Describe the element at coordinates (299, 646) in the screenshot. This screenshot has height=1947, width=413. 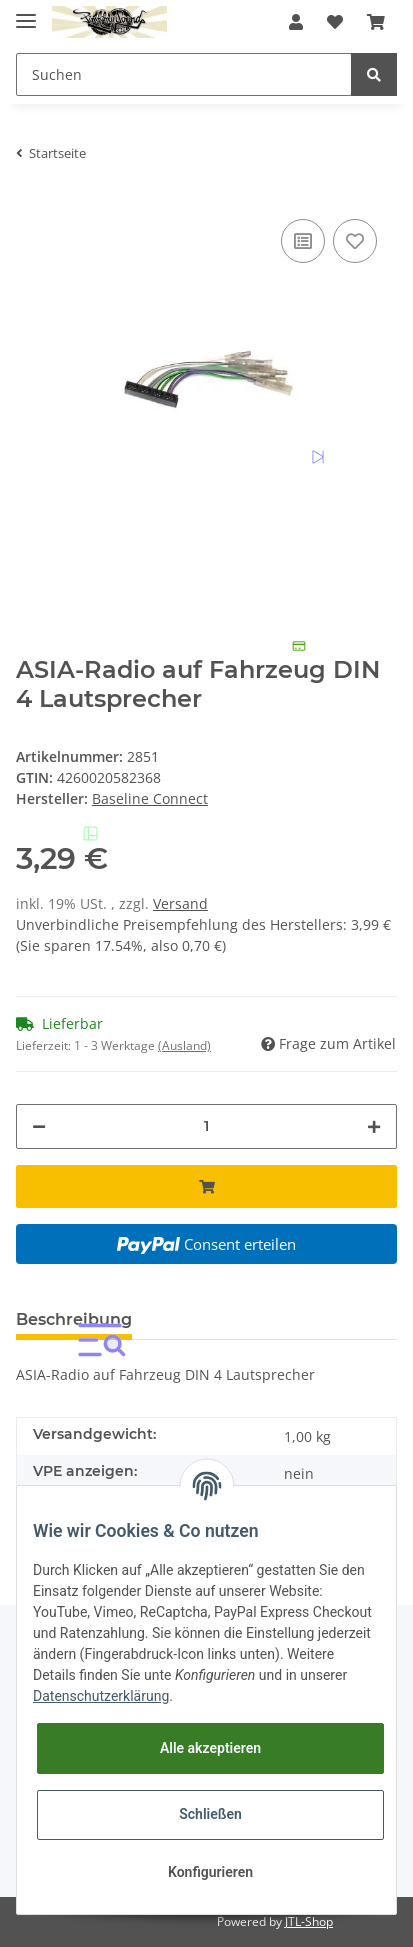
I see `access payment methods` at that location.